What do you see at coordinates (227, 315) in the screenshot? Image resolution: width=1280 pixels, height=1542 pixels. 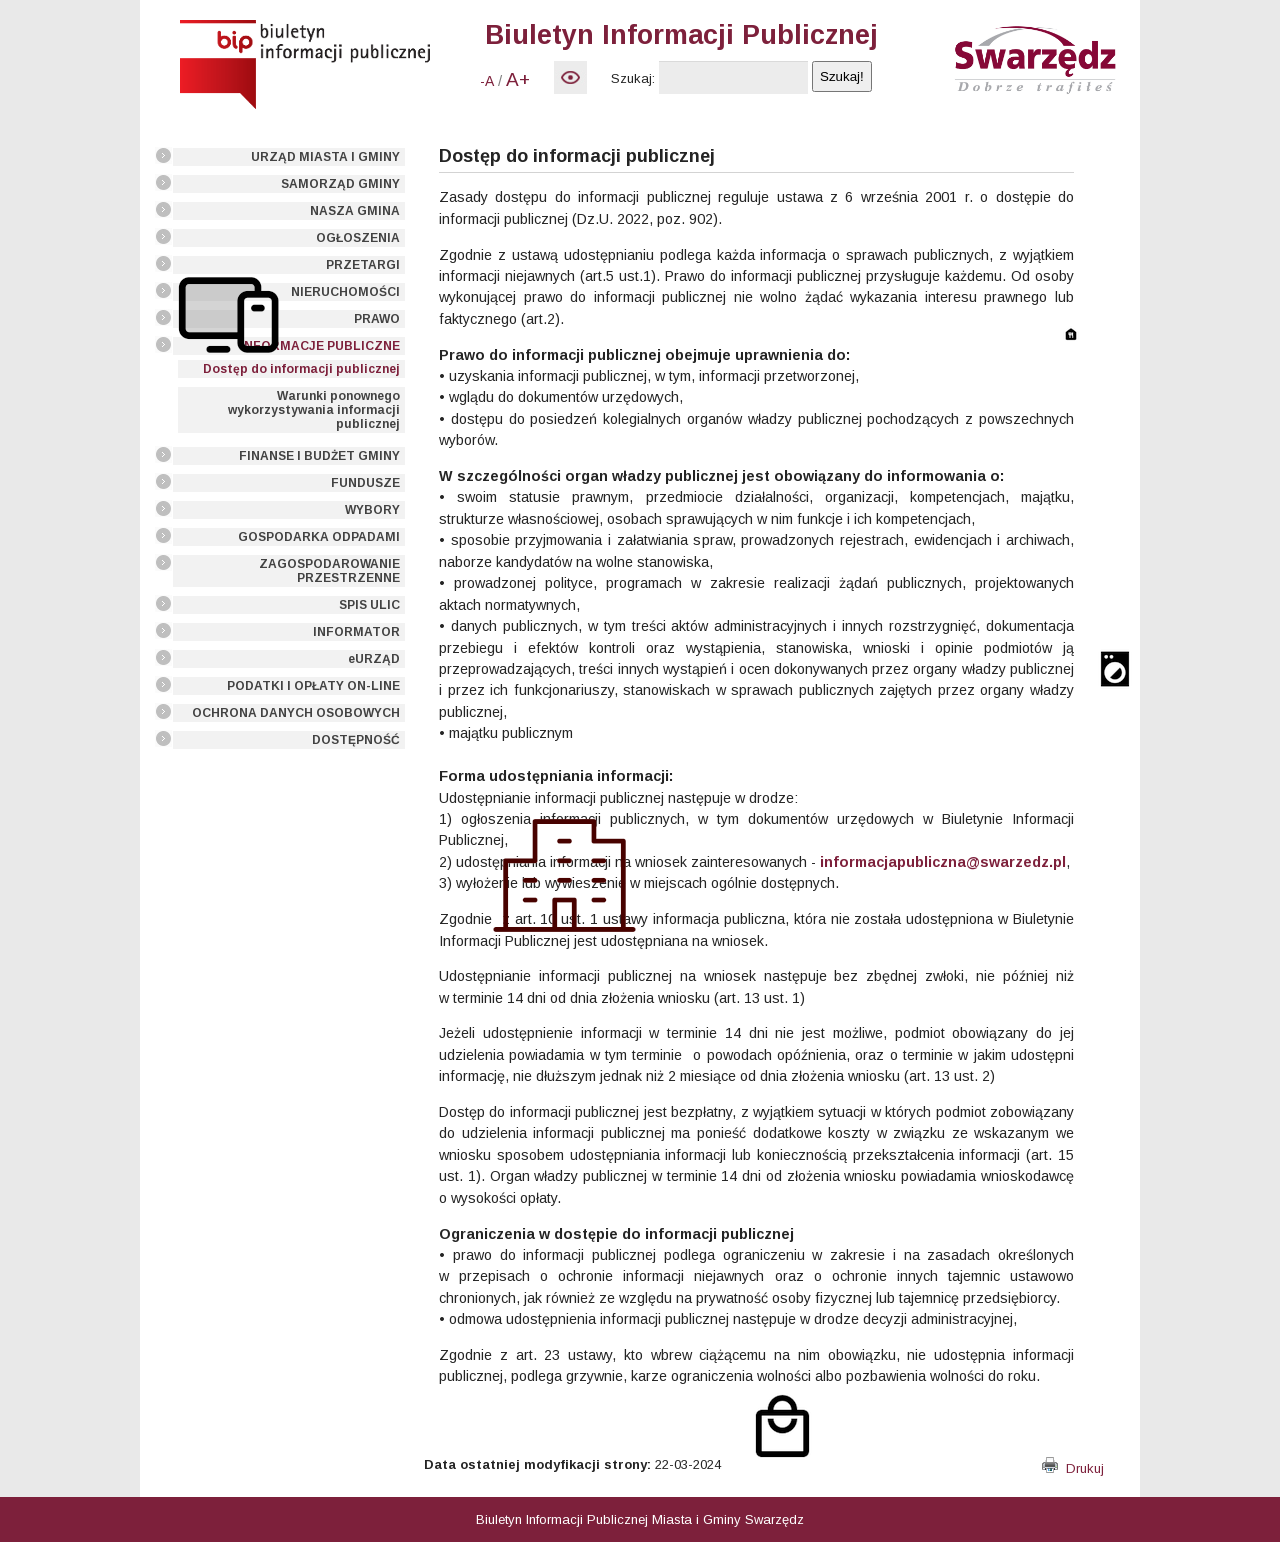 I see `manage connected devices` at bounding box center [227, 315].